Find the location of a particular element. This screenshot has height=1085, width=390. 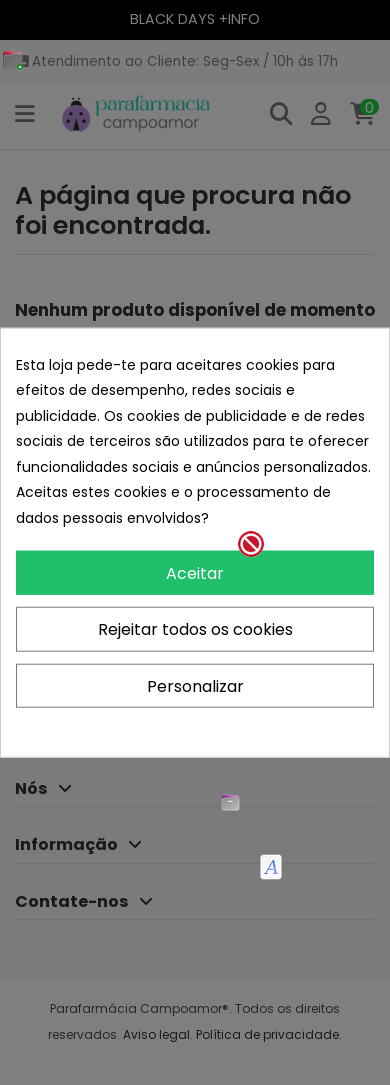

open the file manager application is located at coordinates (230, 802).